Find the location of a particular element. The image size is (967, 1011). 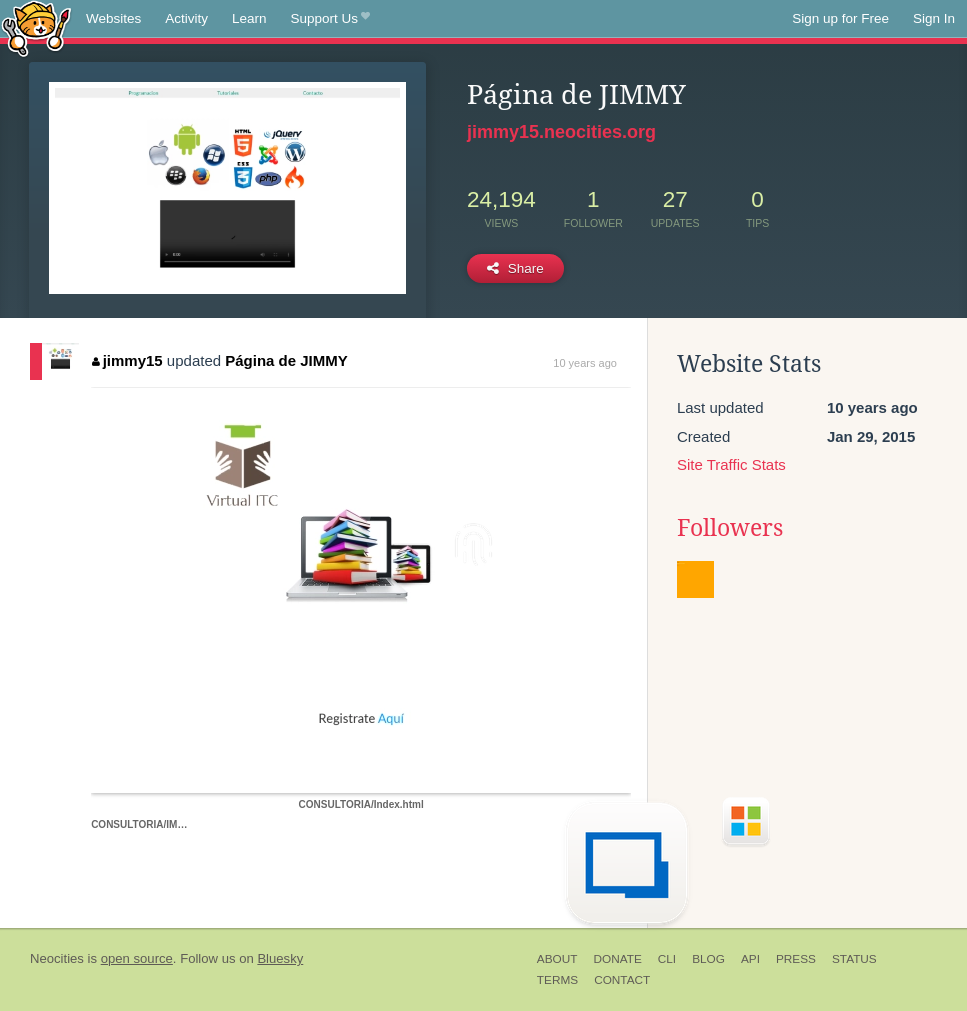

open remote desktop manager is located at coordinates (627, 863).